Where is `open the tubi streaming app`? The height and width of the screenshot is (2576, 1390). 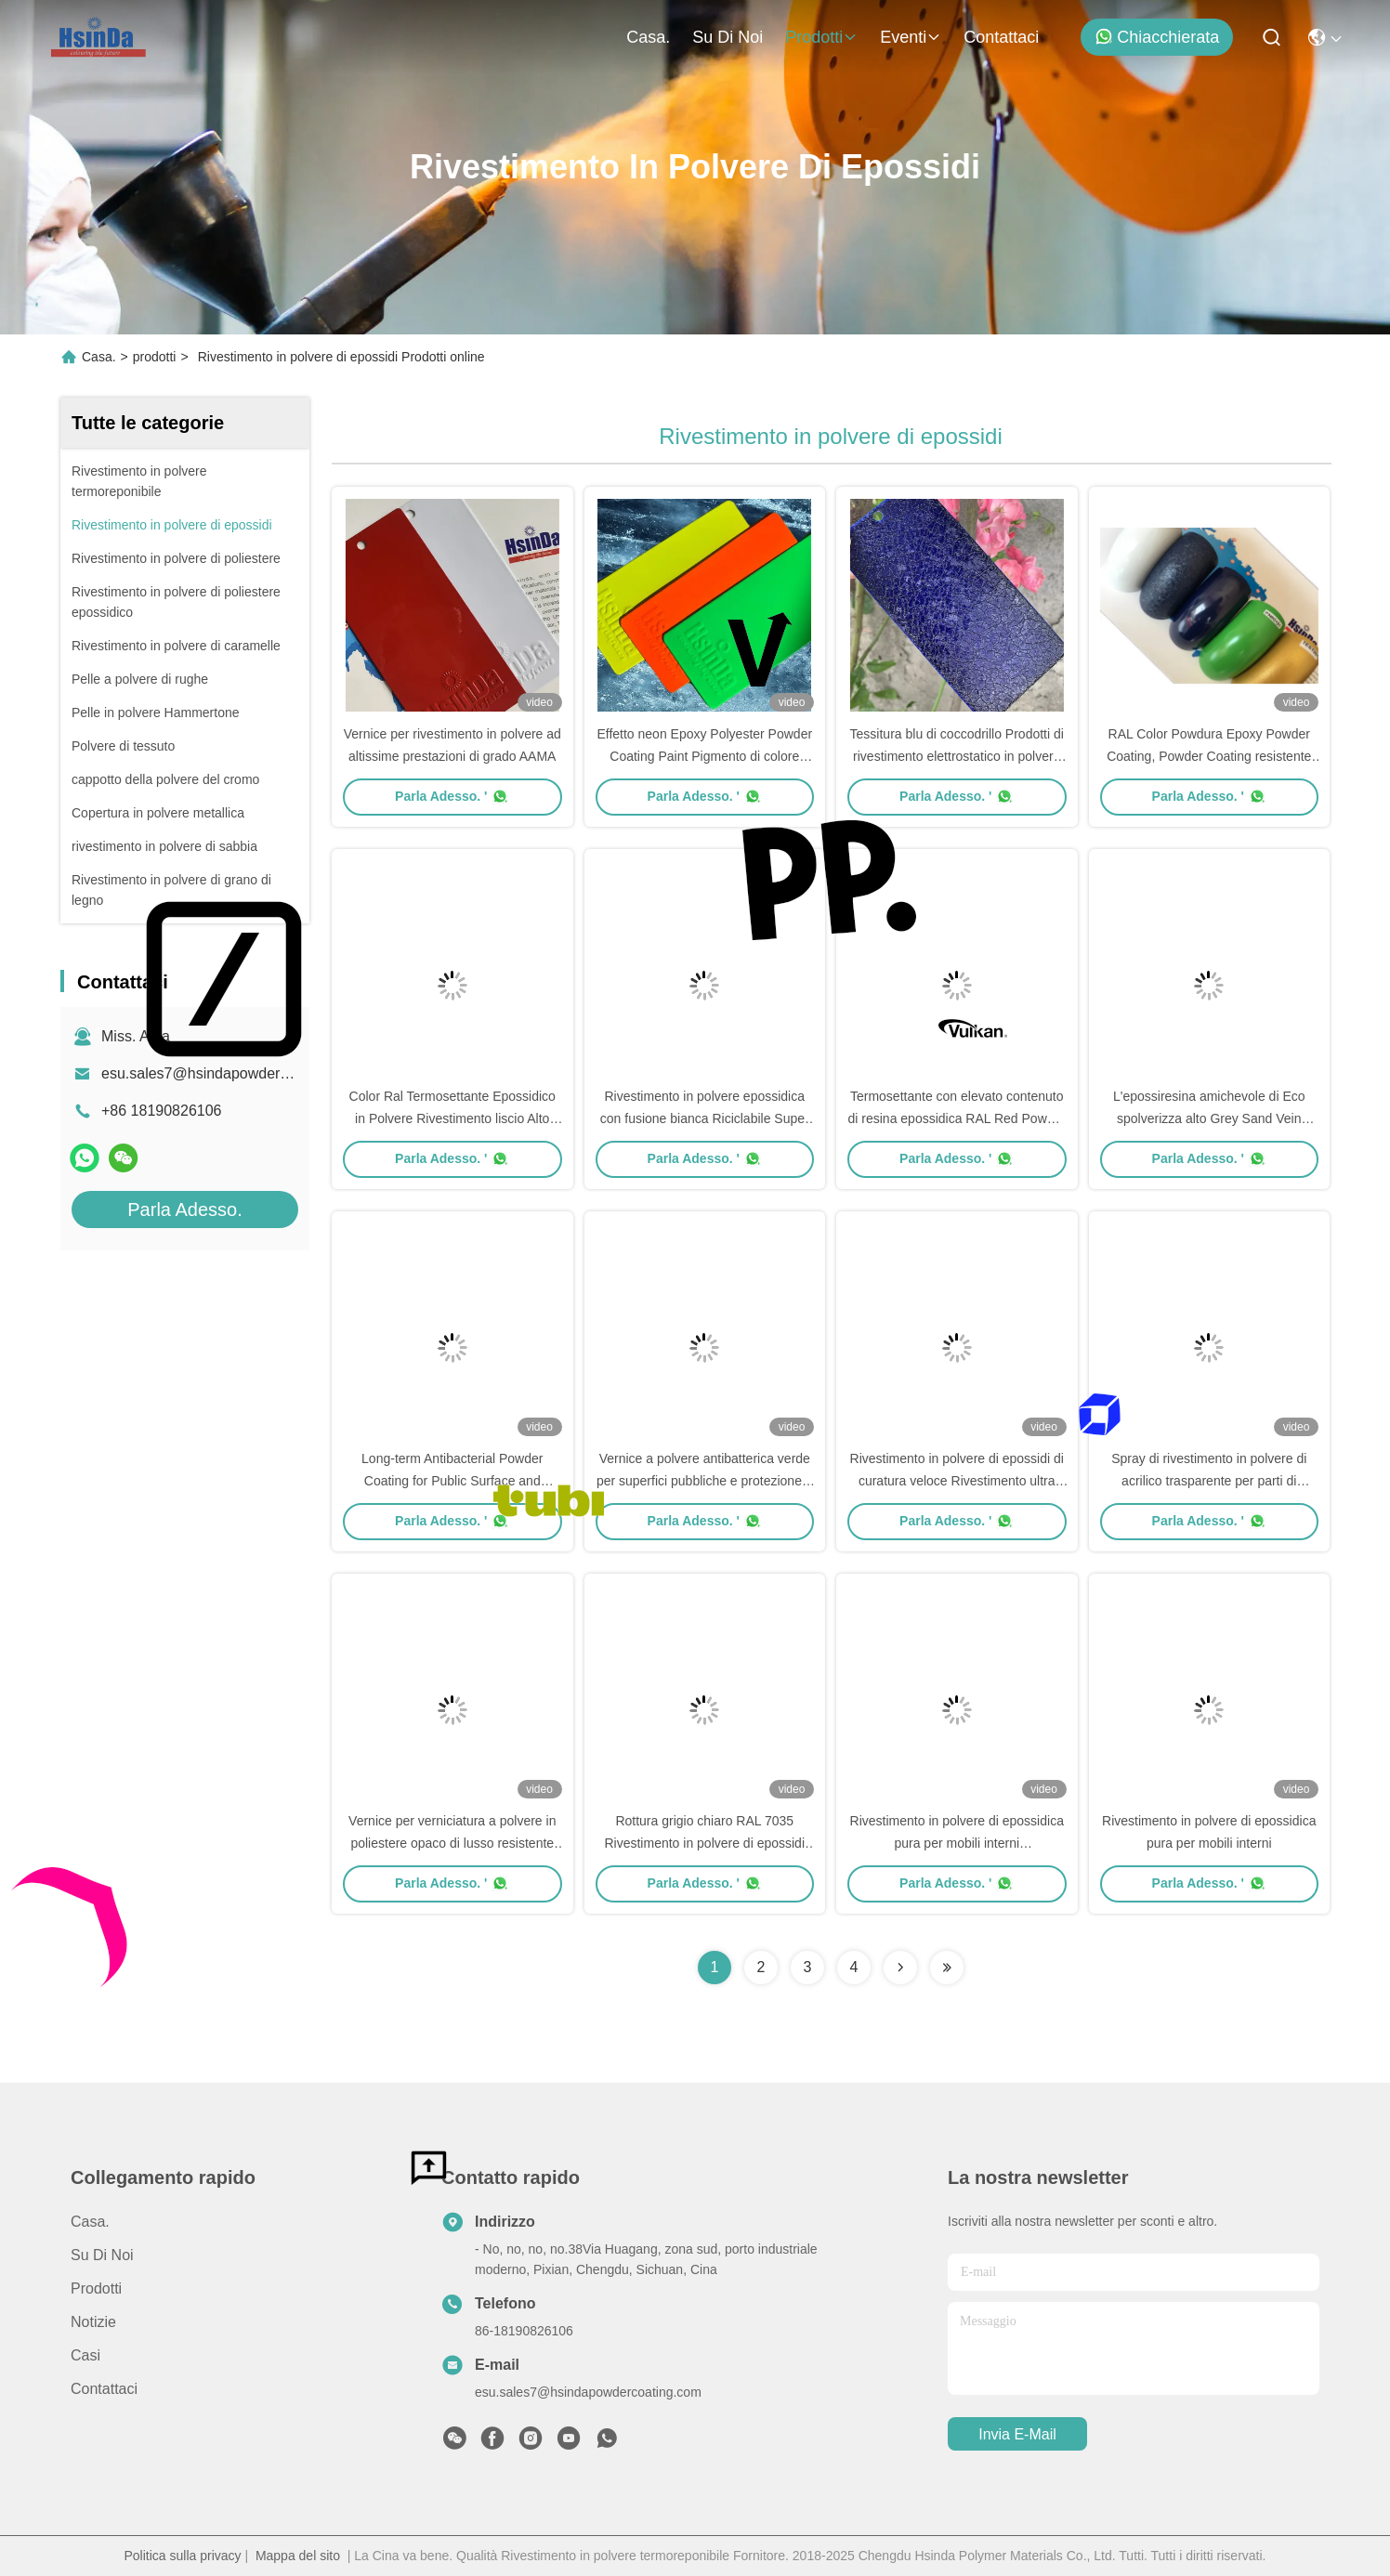
open the tubi streaming app is located at coordinates (548, 1500).